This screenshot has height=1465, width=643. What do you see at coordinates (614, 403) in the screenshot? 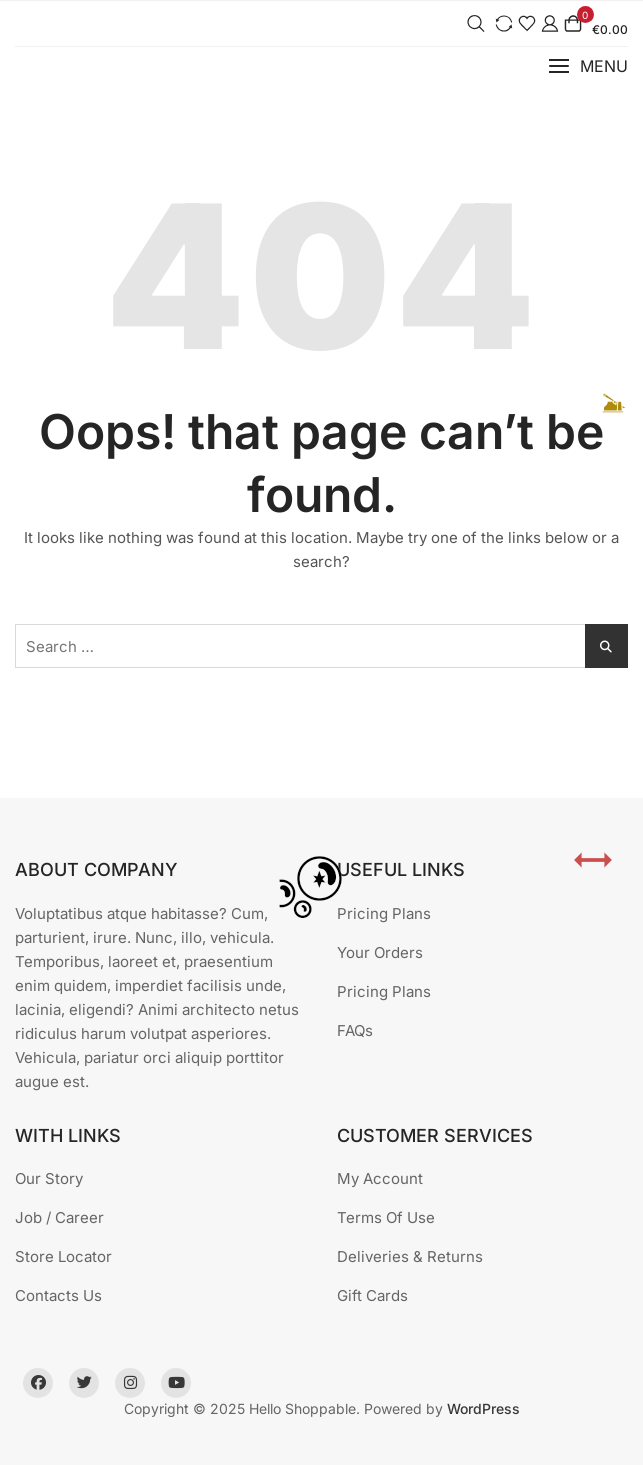
I see `butter ingredient in a cooking or recipe game` at bounding box center [614, 403].